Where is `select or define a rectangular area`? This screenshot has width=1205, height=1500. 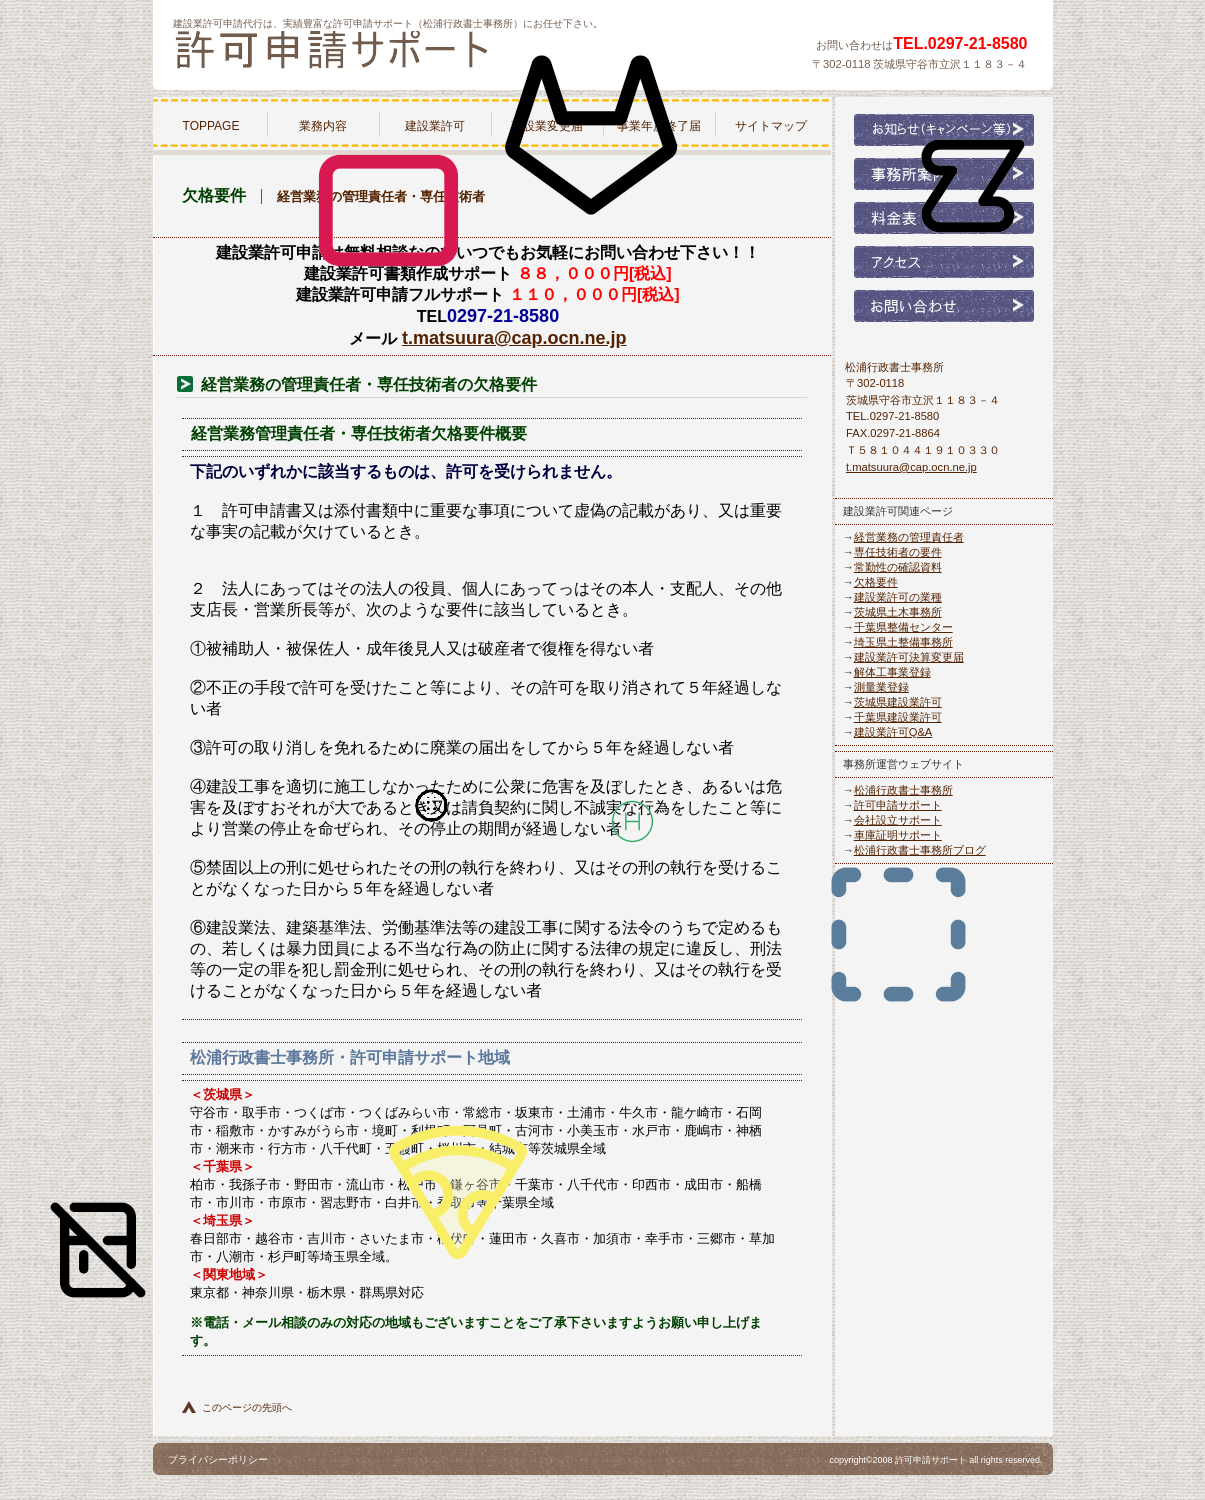
select or define a rectangular area is located at coordinates (388, 210).